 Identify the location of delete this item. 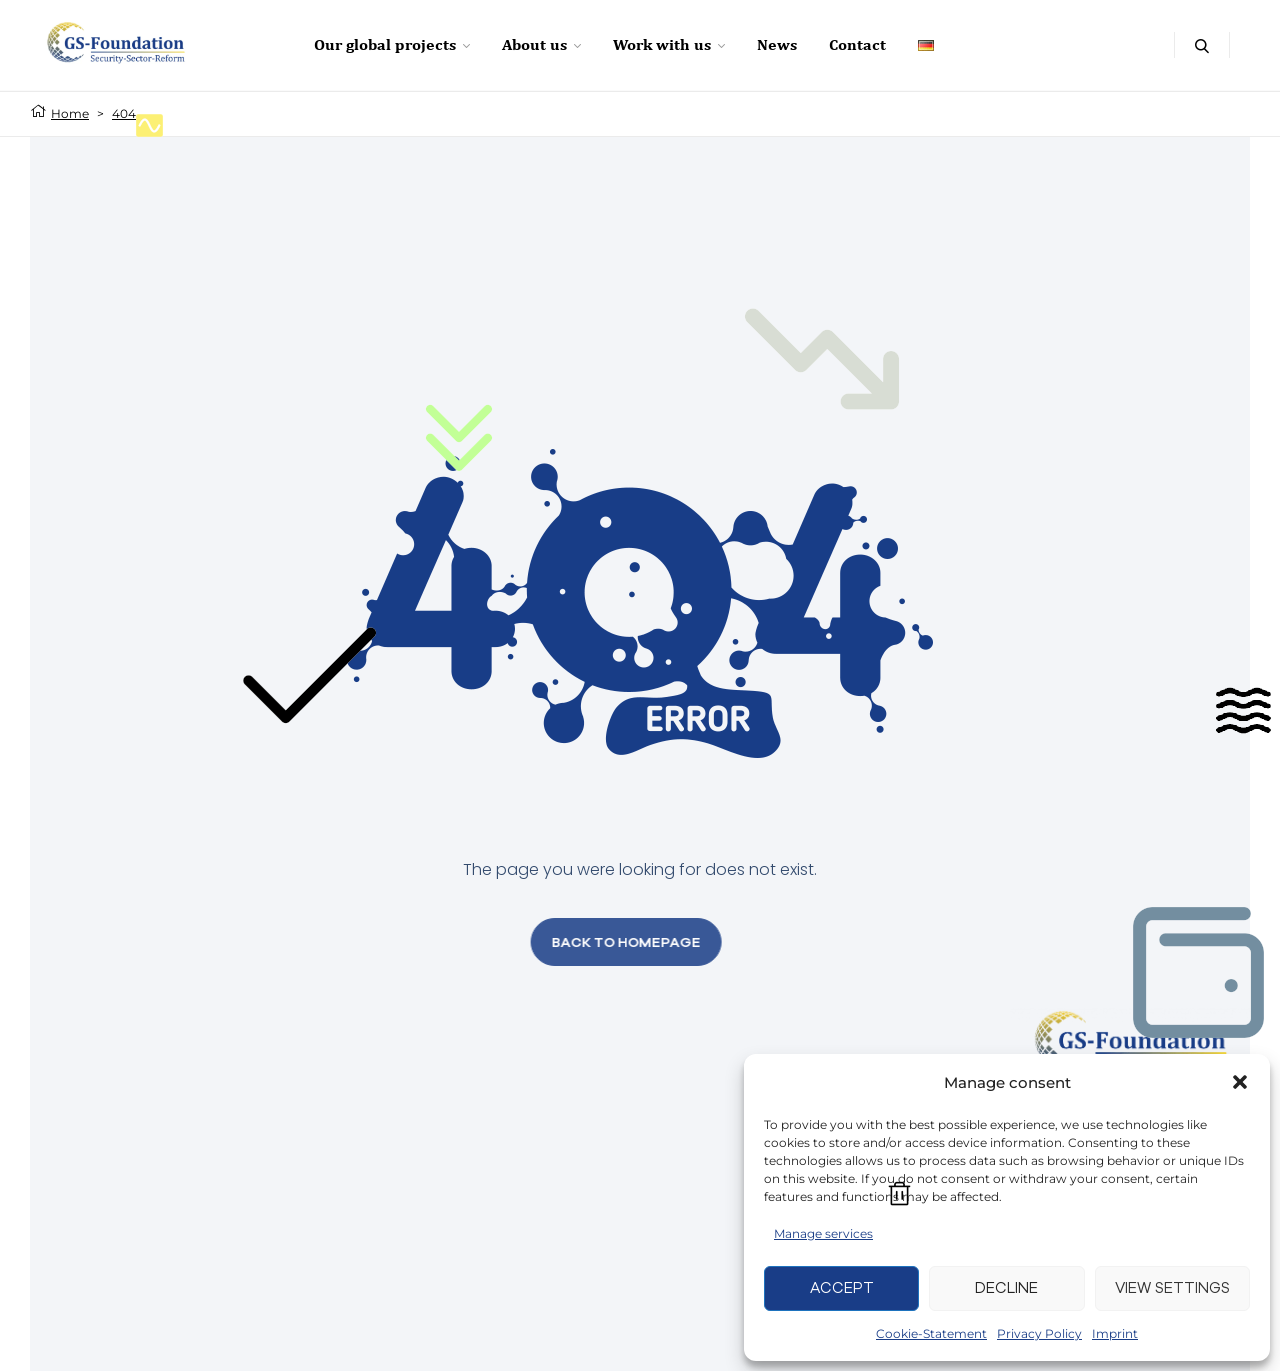
(899, 1194).